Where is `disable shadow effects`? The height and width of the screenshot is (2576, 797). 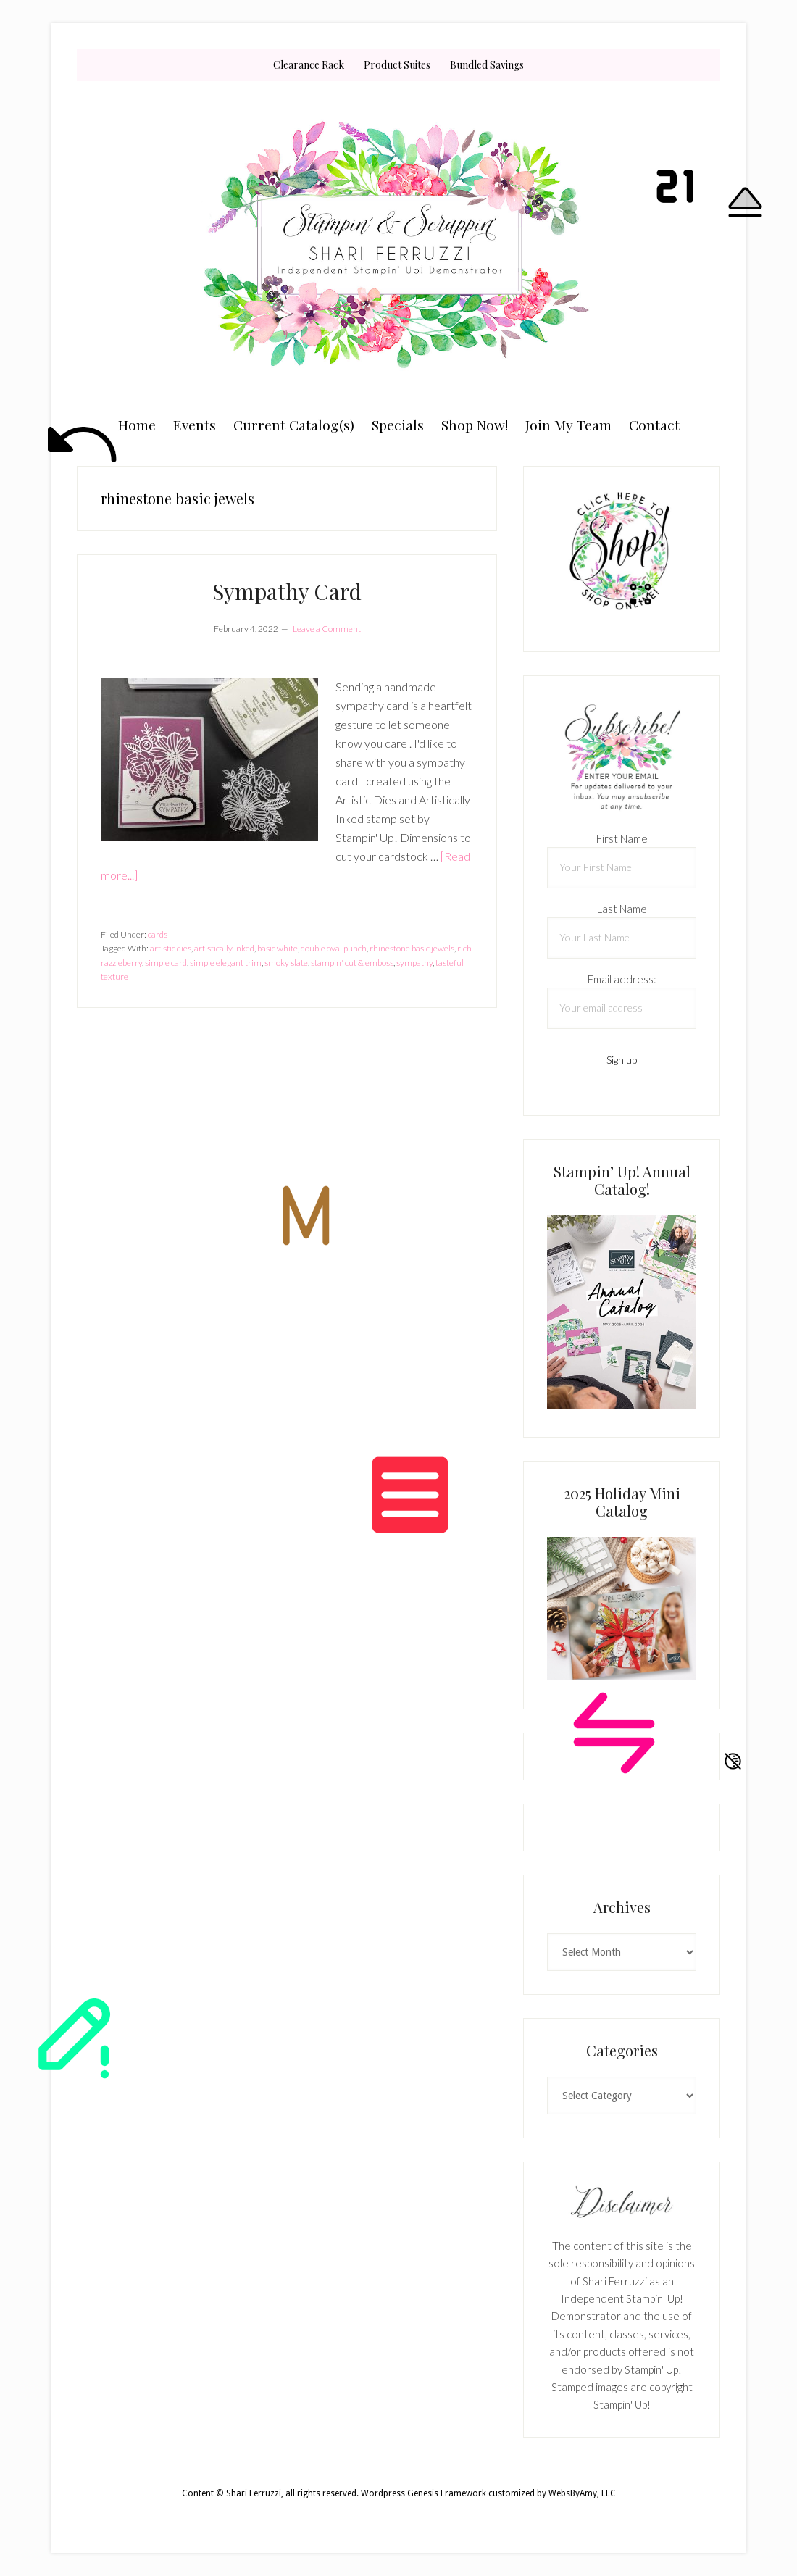
disable shadow effects is located at coordinates (733, 1761).